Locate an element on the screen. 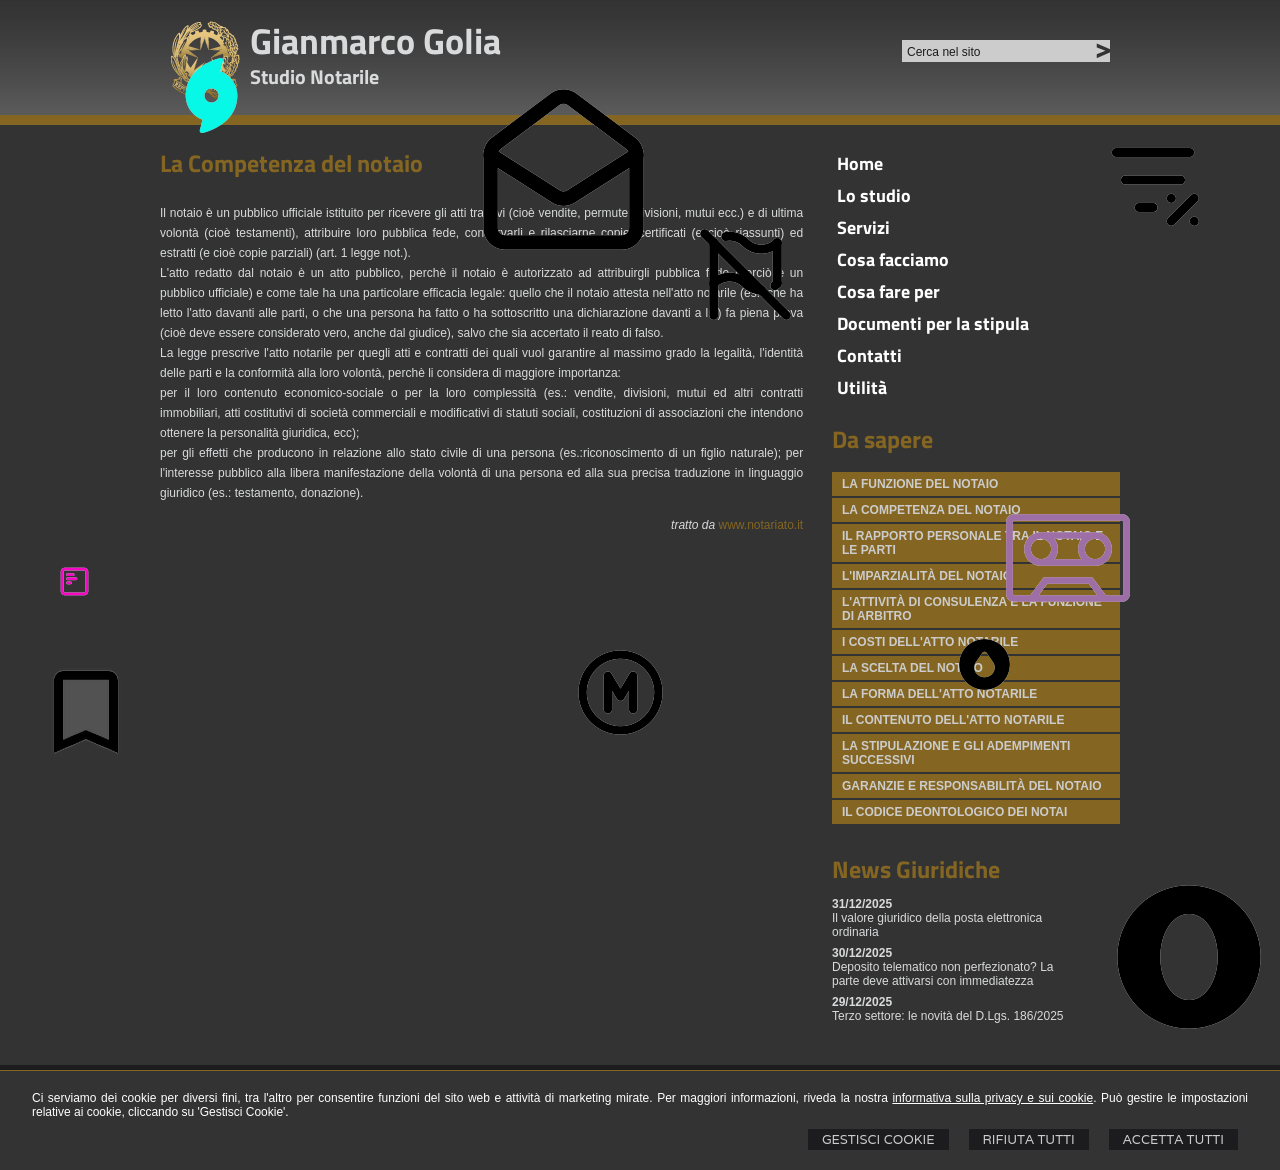 Image resolution: width=1280 pixels, height=1170 pixels. open Opera browser is located at coordinates (1189, 957).